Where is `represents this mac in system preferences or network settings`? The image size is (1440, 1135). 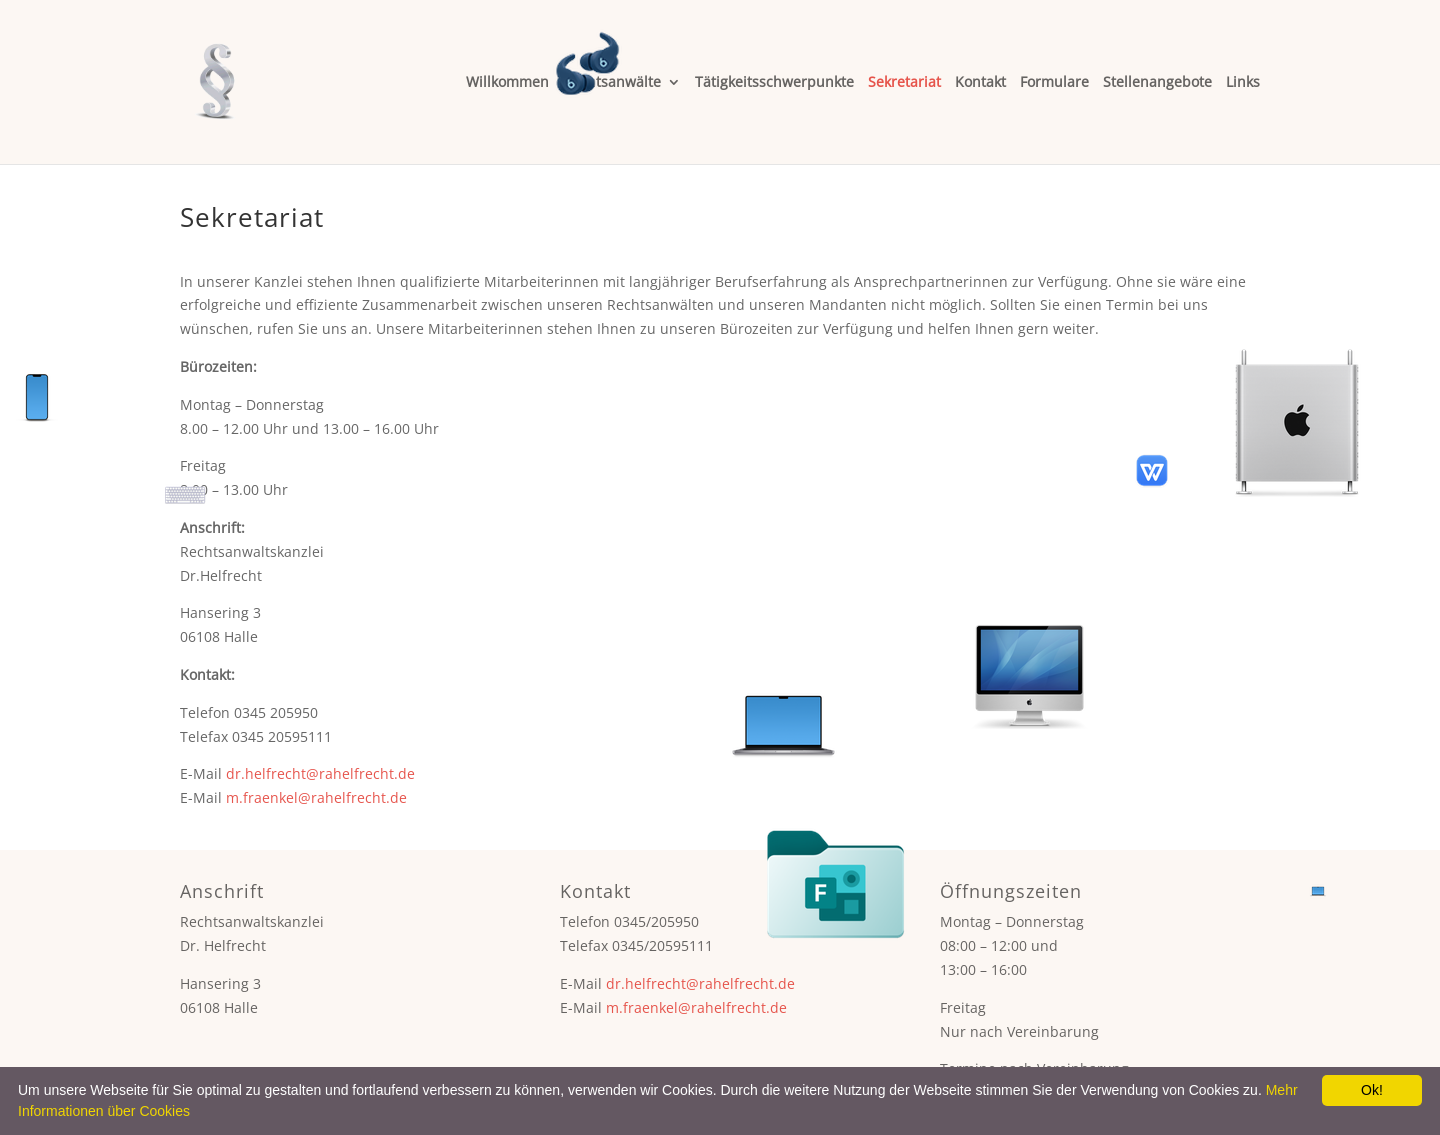 represents this mac in system preferences or network settings is located at coordinates (1029, 663).